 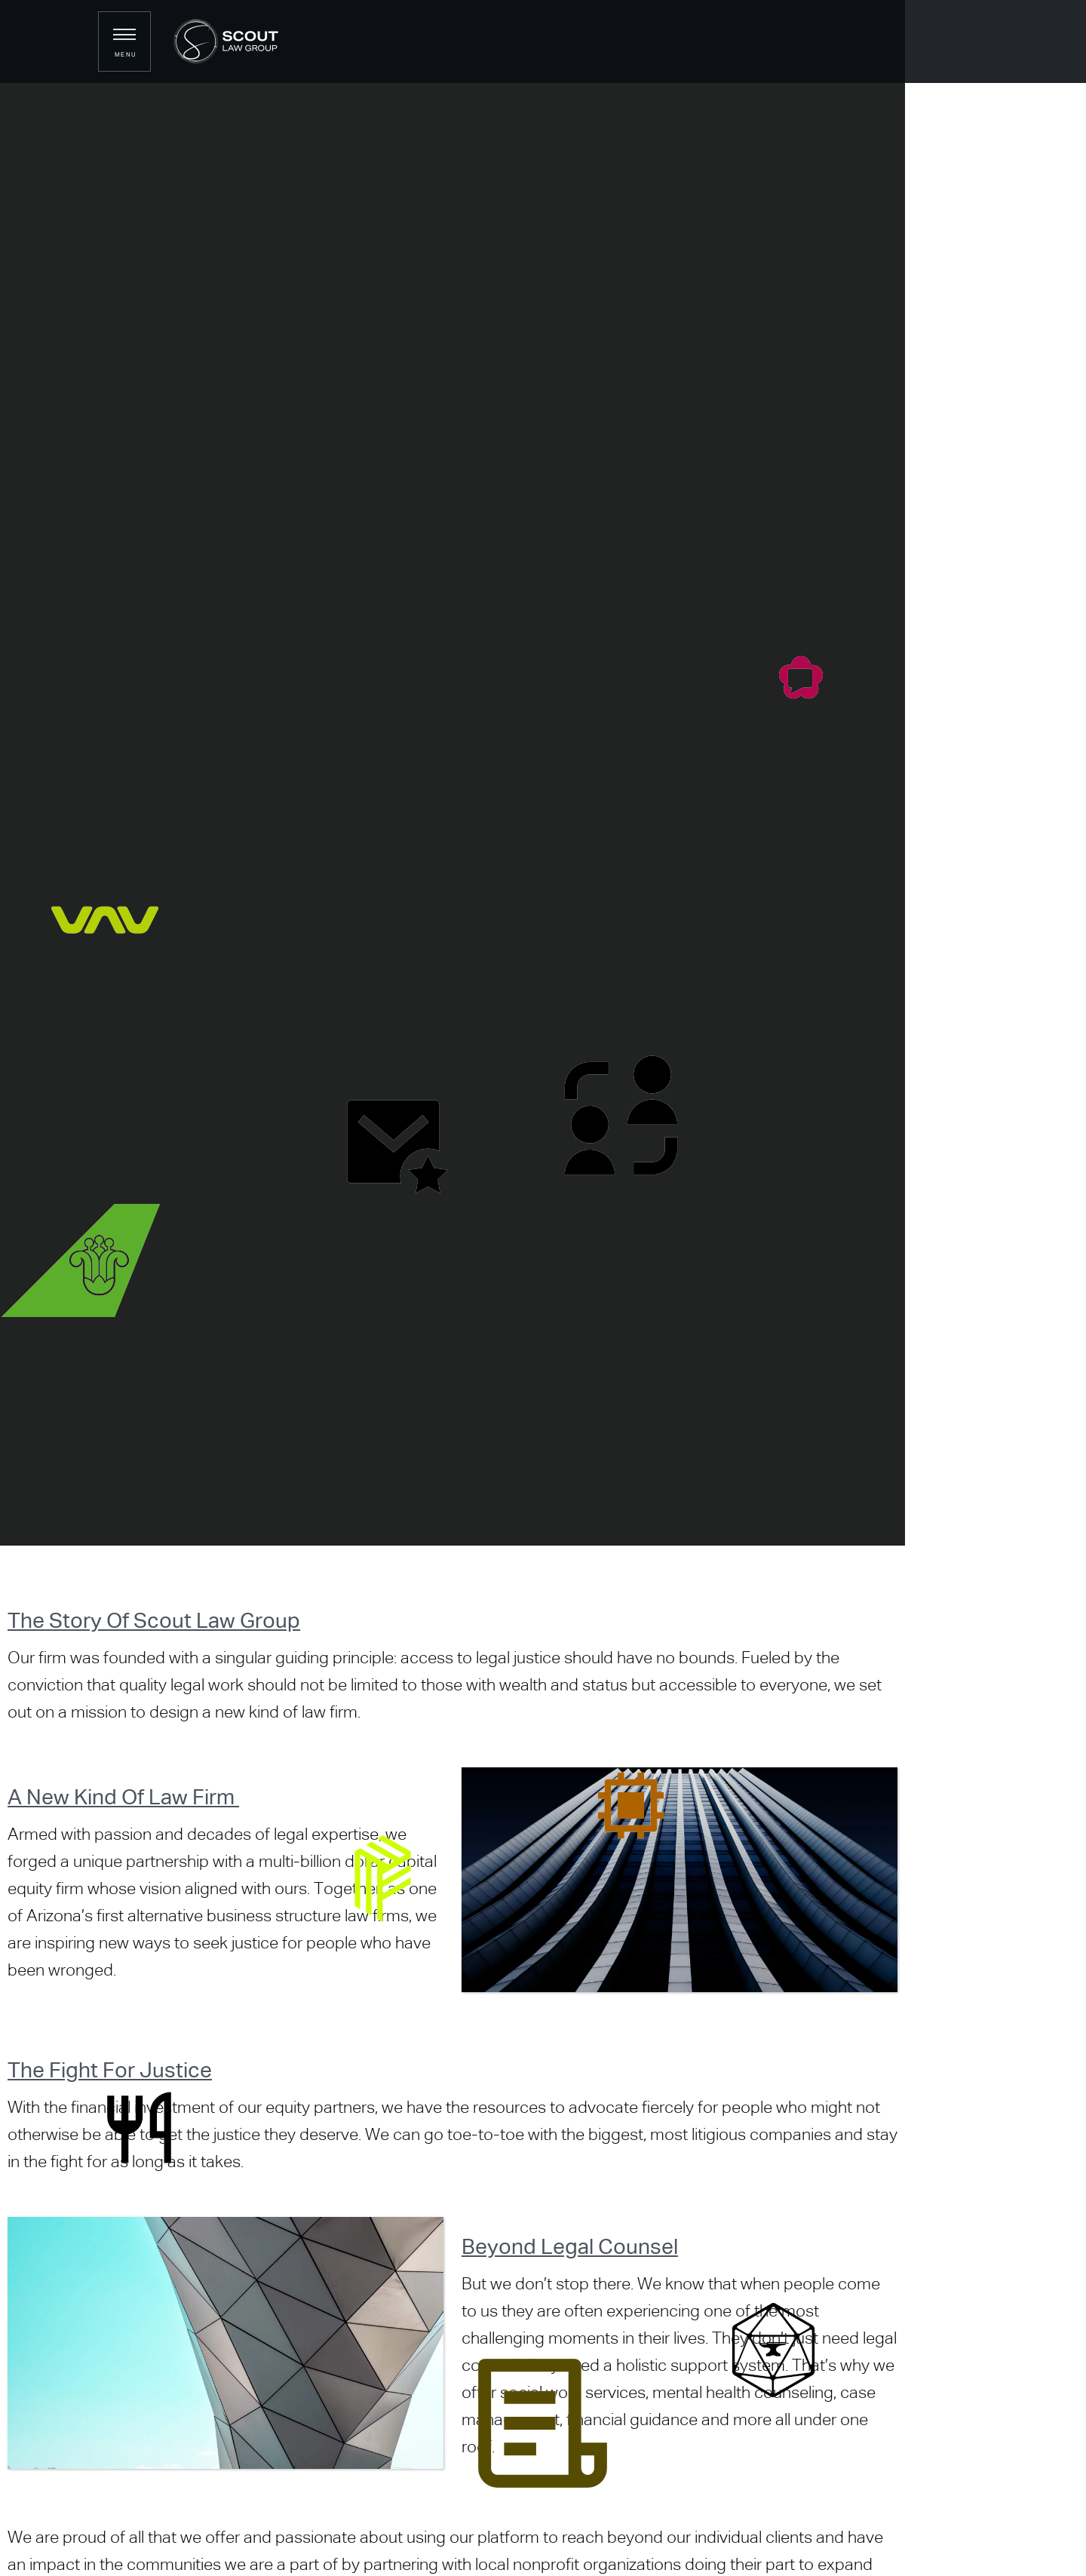 I want to click on peer-to-peer transfer or payment, so click(x=621, y=1118).